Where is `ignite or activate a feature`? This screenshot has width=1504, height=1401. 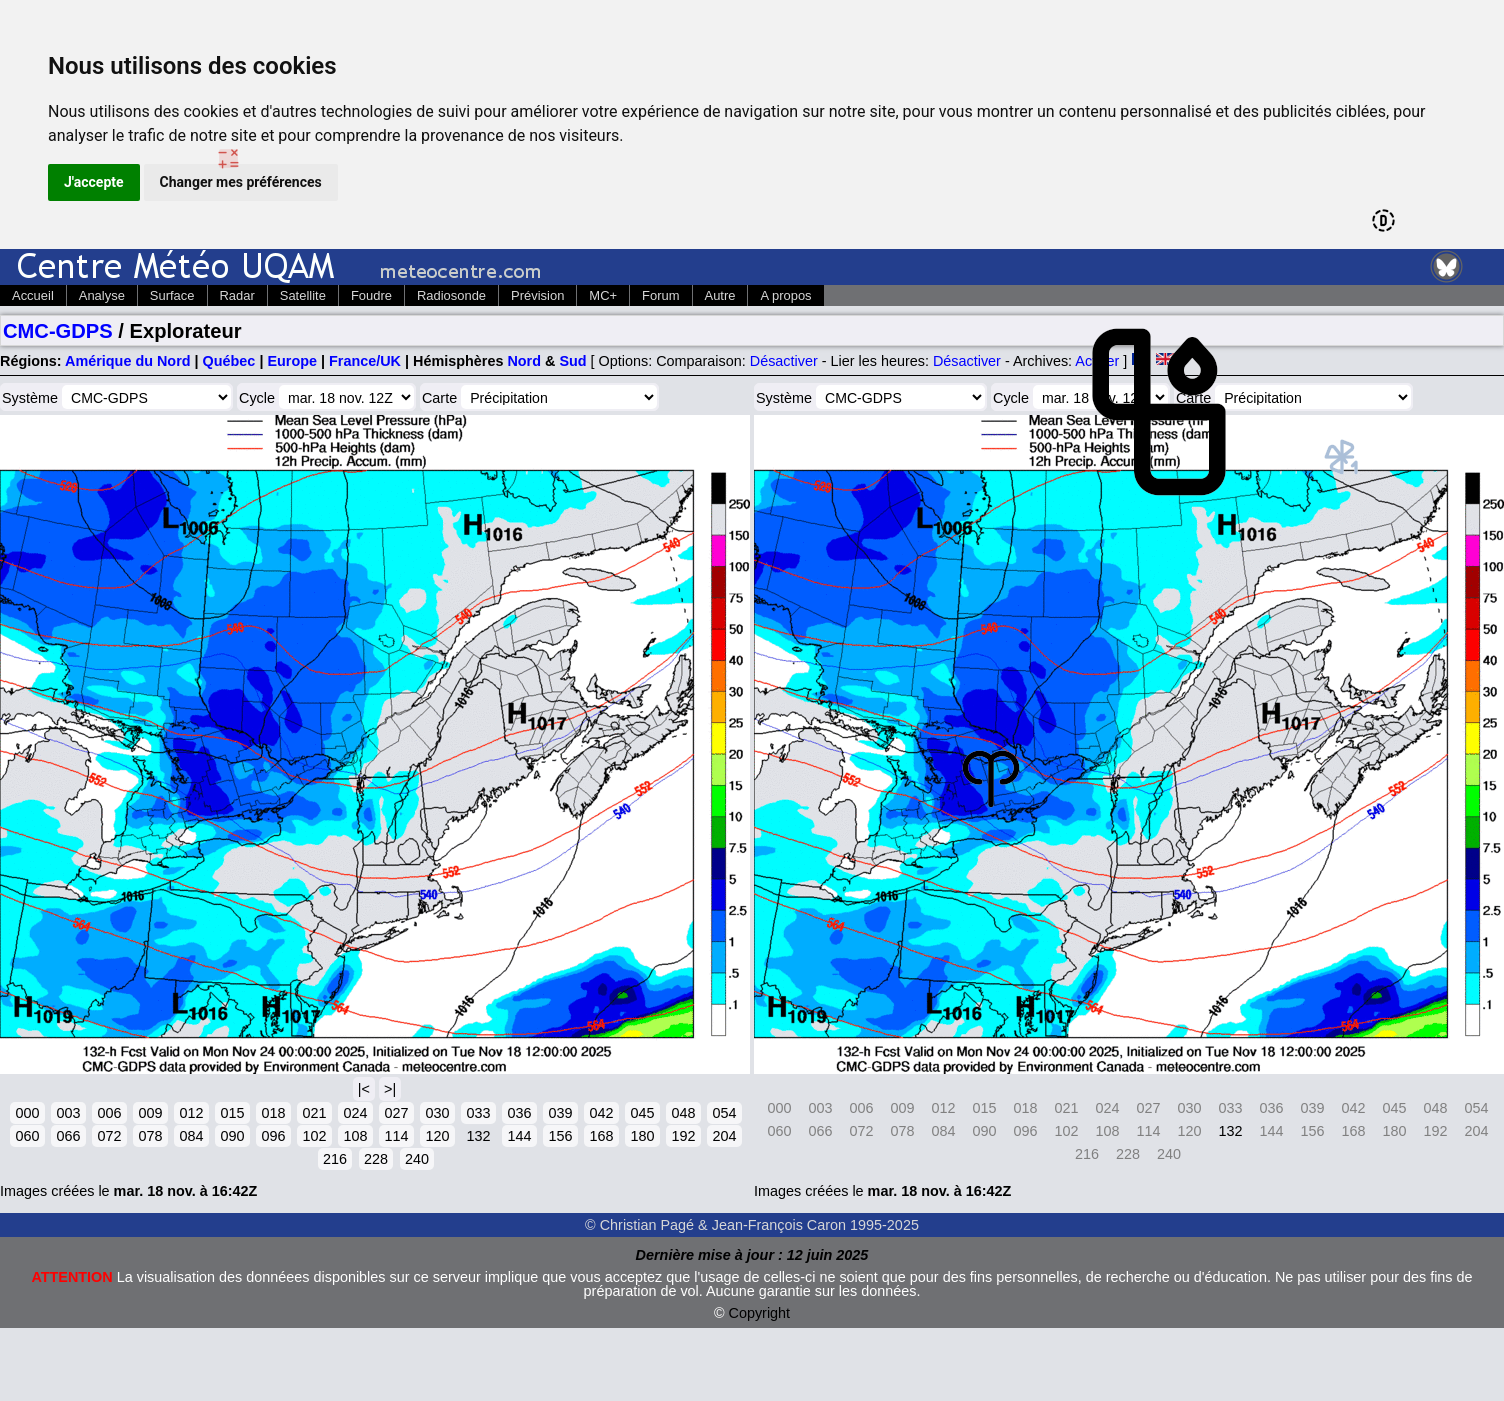 ignite or activate a feature is located at coordinates (1159, 412).